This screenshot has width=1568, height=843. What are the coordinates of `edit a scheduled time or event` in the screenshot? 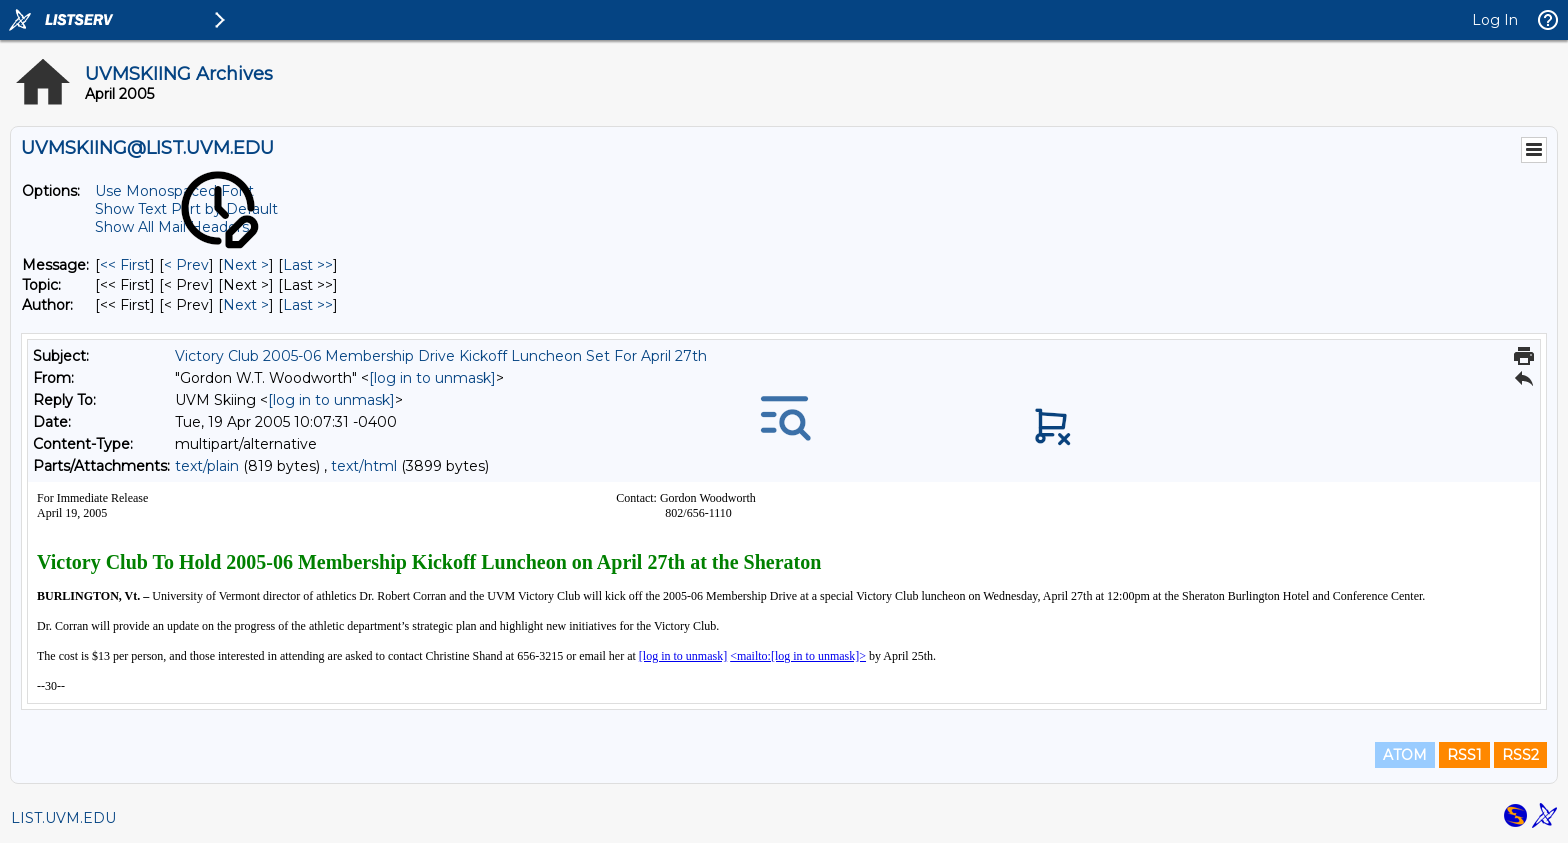 It's located at (218, 208).